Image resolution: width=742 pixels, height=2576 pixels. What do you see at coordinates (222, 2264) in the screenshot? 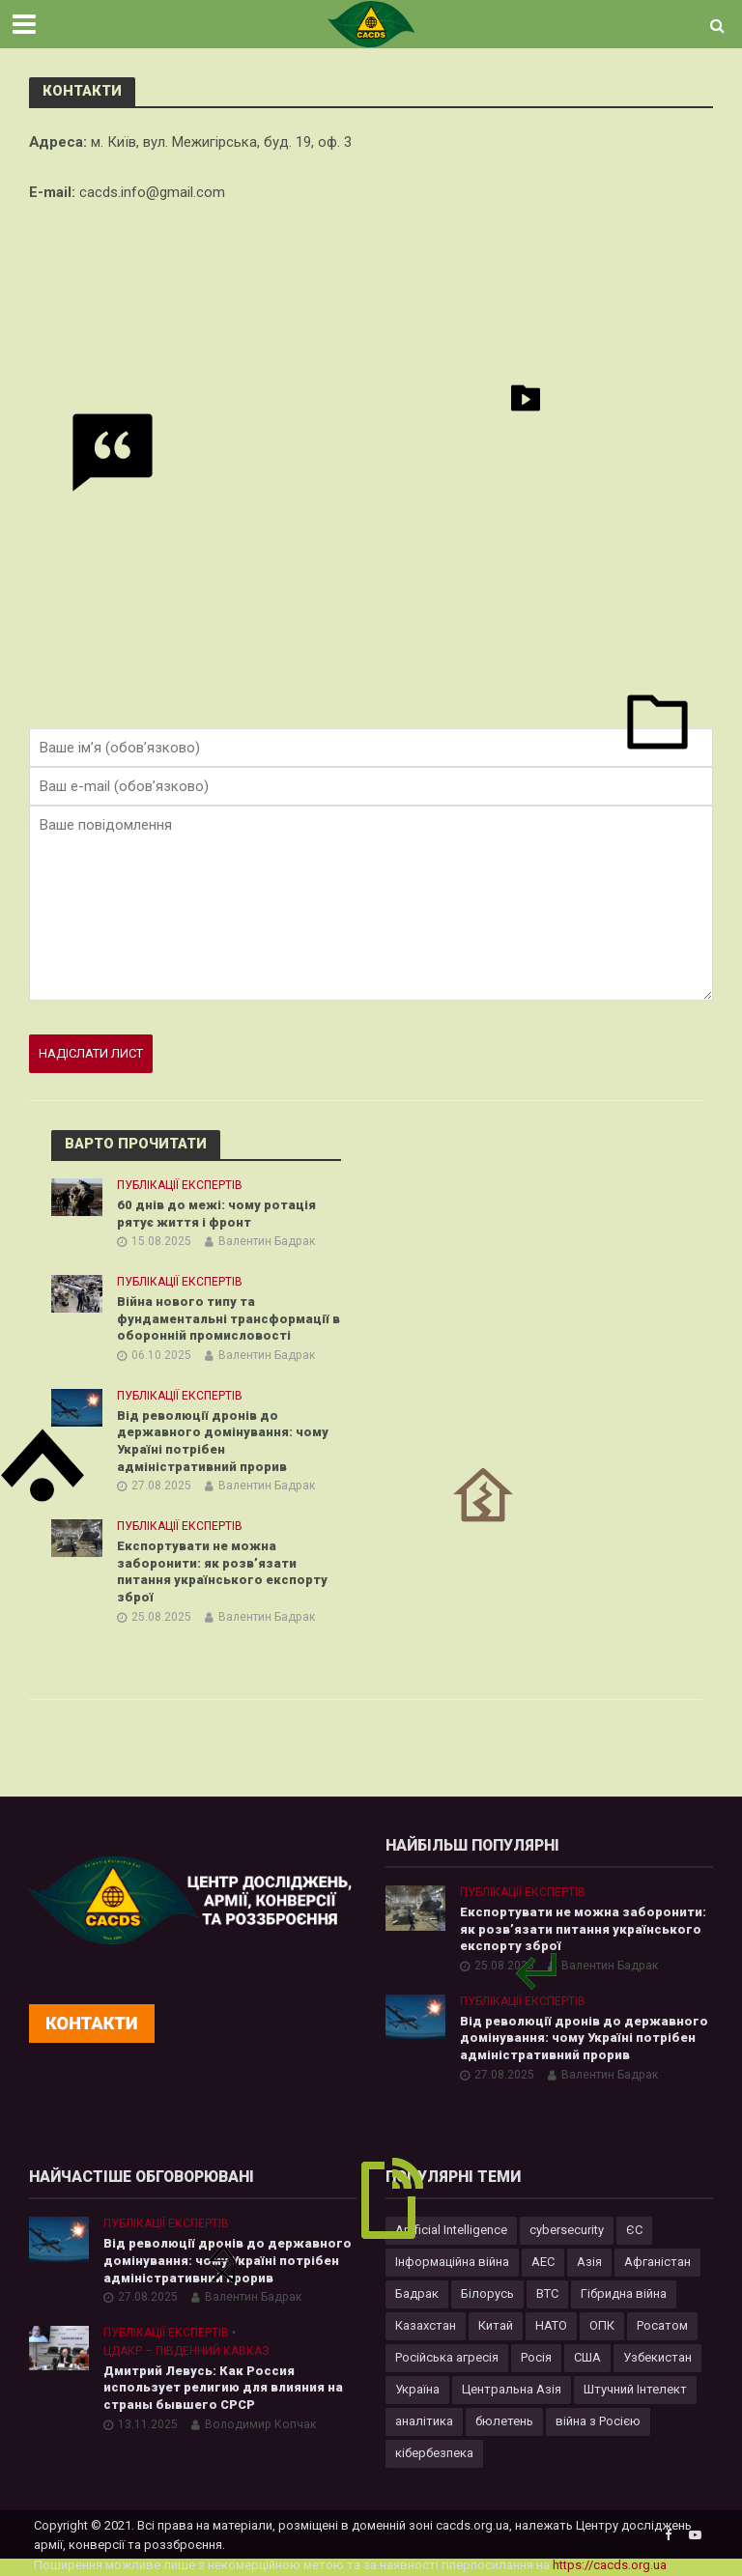
I see `open the Homify app` at bounding box center [222, 2264].